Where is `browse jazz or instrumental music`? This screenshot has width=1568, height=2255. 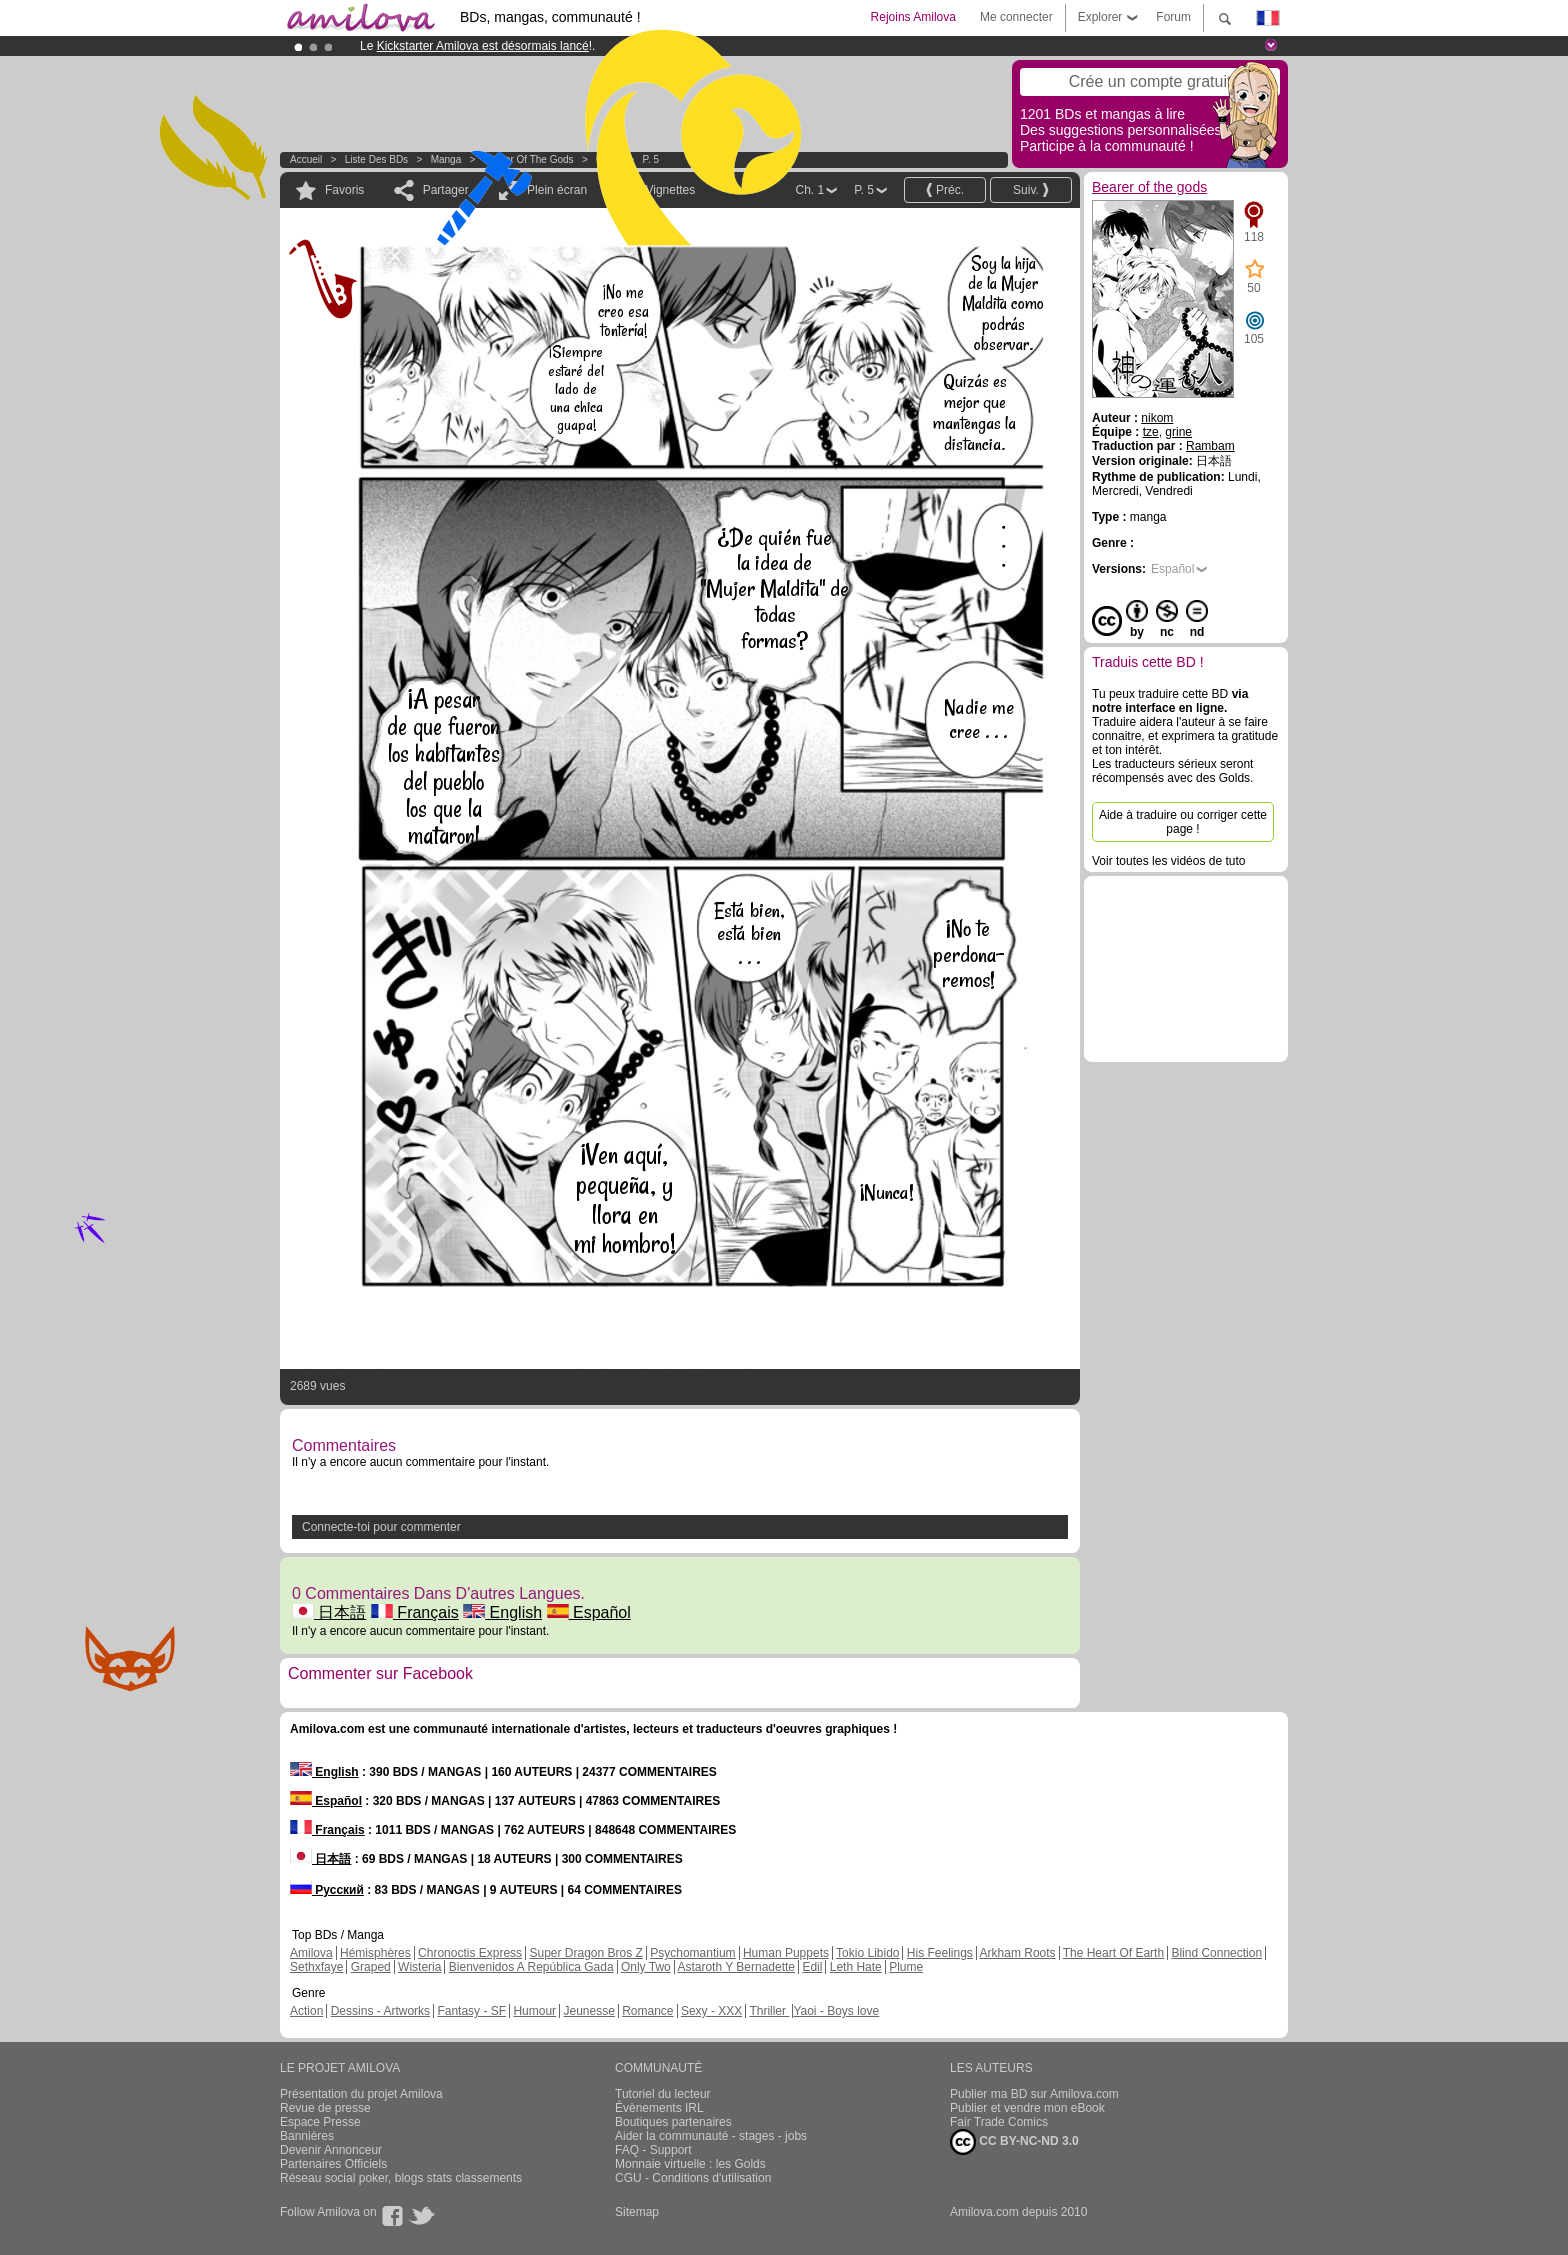 browse jazz or instrumental music is located at coordinates (323, 279).